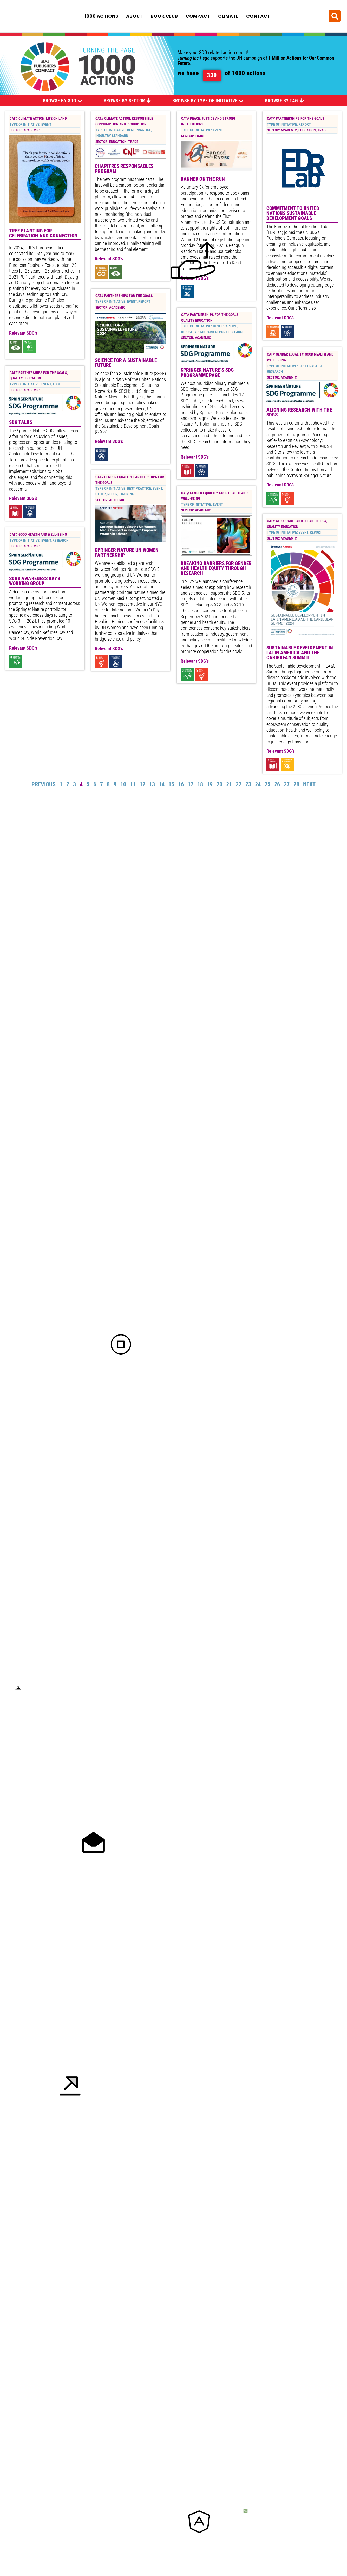 Image resolution: width=347 pixels, height=2576 pixels. I want to click on navigate to previous item or page, so click(245, 2511).